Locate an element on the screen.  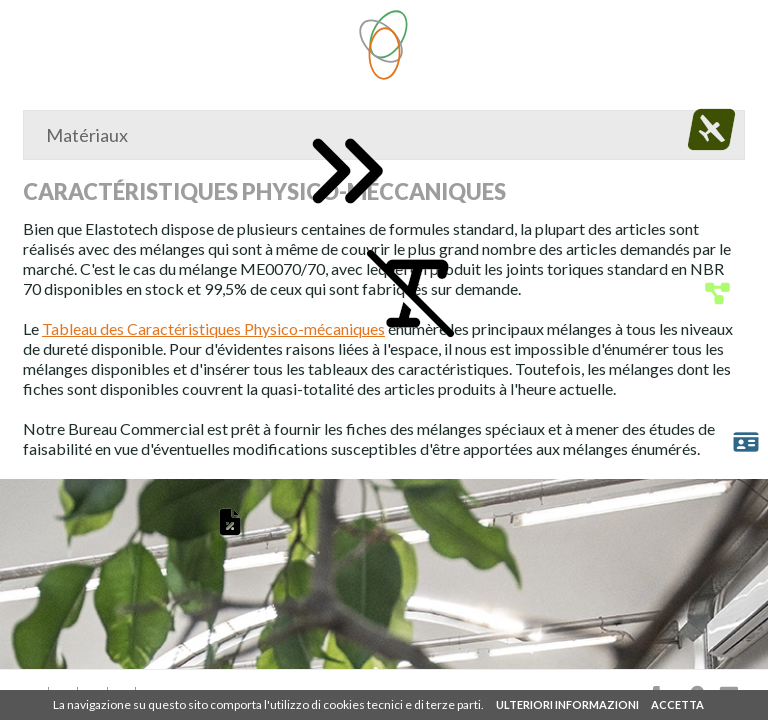
view document with percentage or discount details is located at coordinates (230, 522).